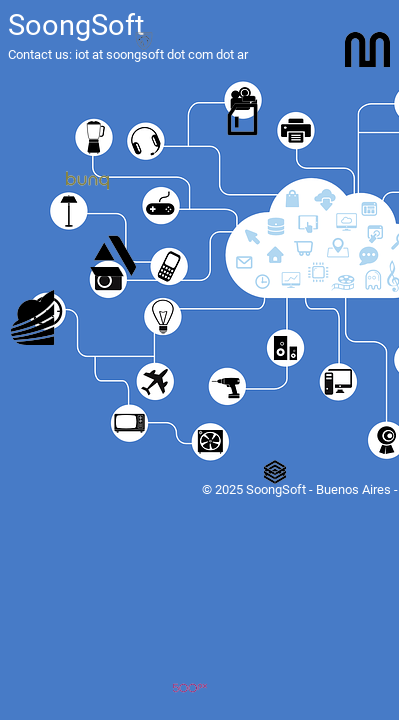 The width and height of the screenshot is (399, 720). Describe the element at coordinates (275, 472) in the screenshot. I see `ebox brand logo` at that location.